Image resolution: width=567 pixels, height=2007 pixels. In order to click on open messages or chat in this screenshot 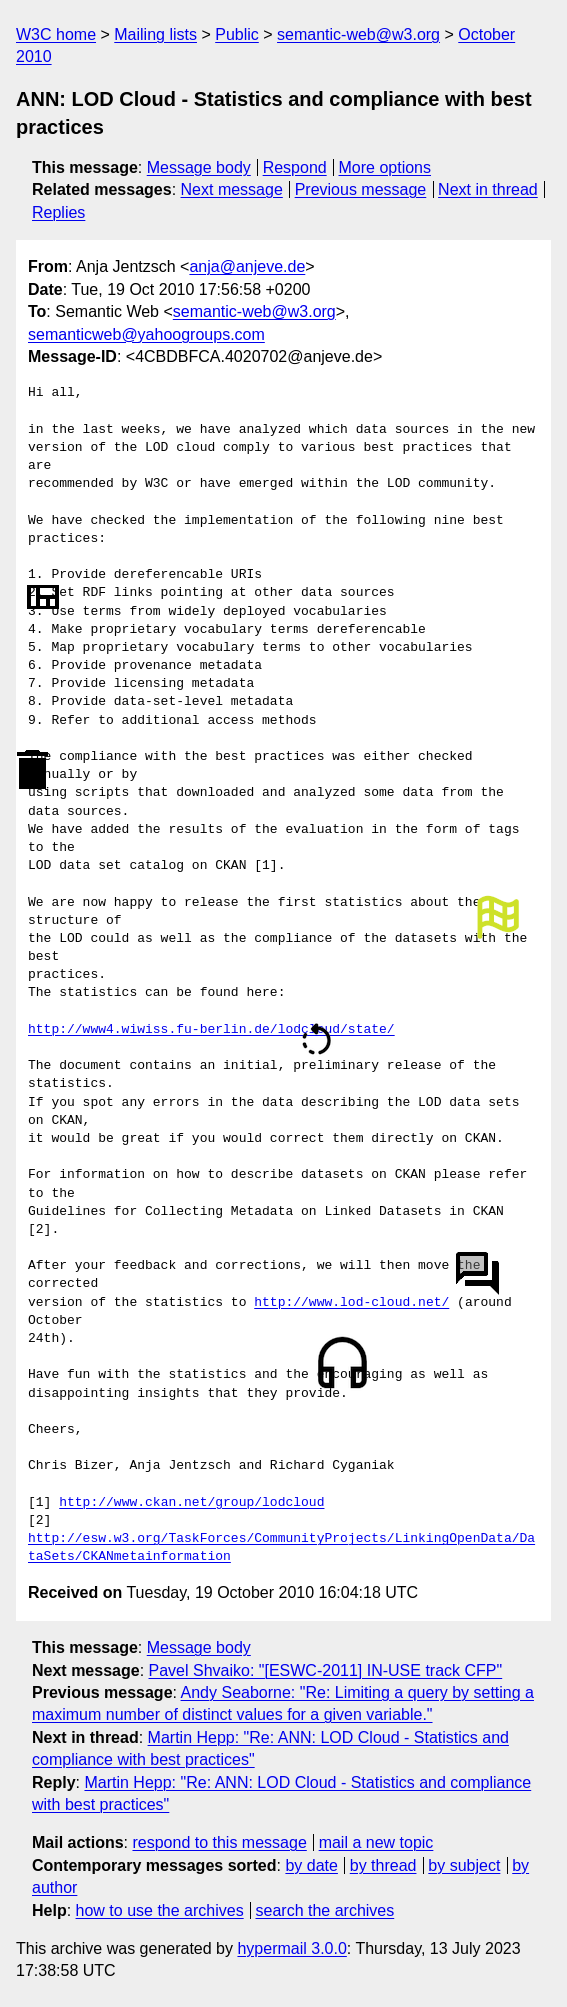, I will do `click(477, 1273)`.